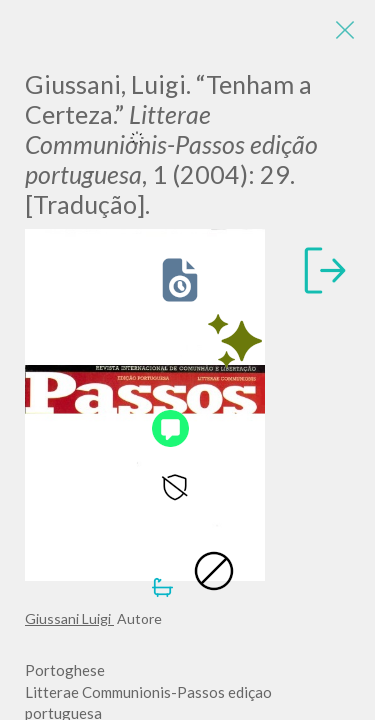 Image resolution: width=375 pixels, height=720 pixels. Describe the element at coordinates (180, 280) in the screenshot. I see `view file history or recent activity` at that location.